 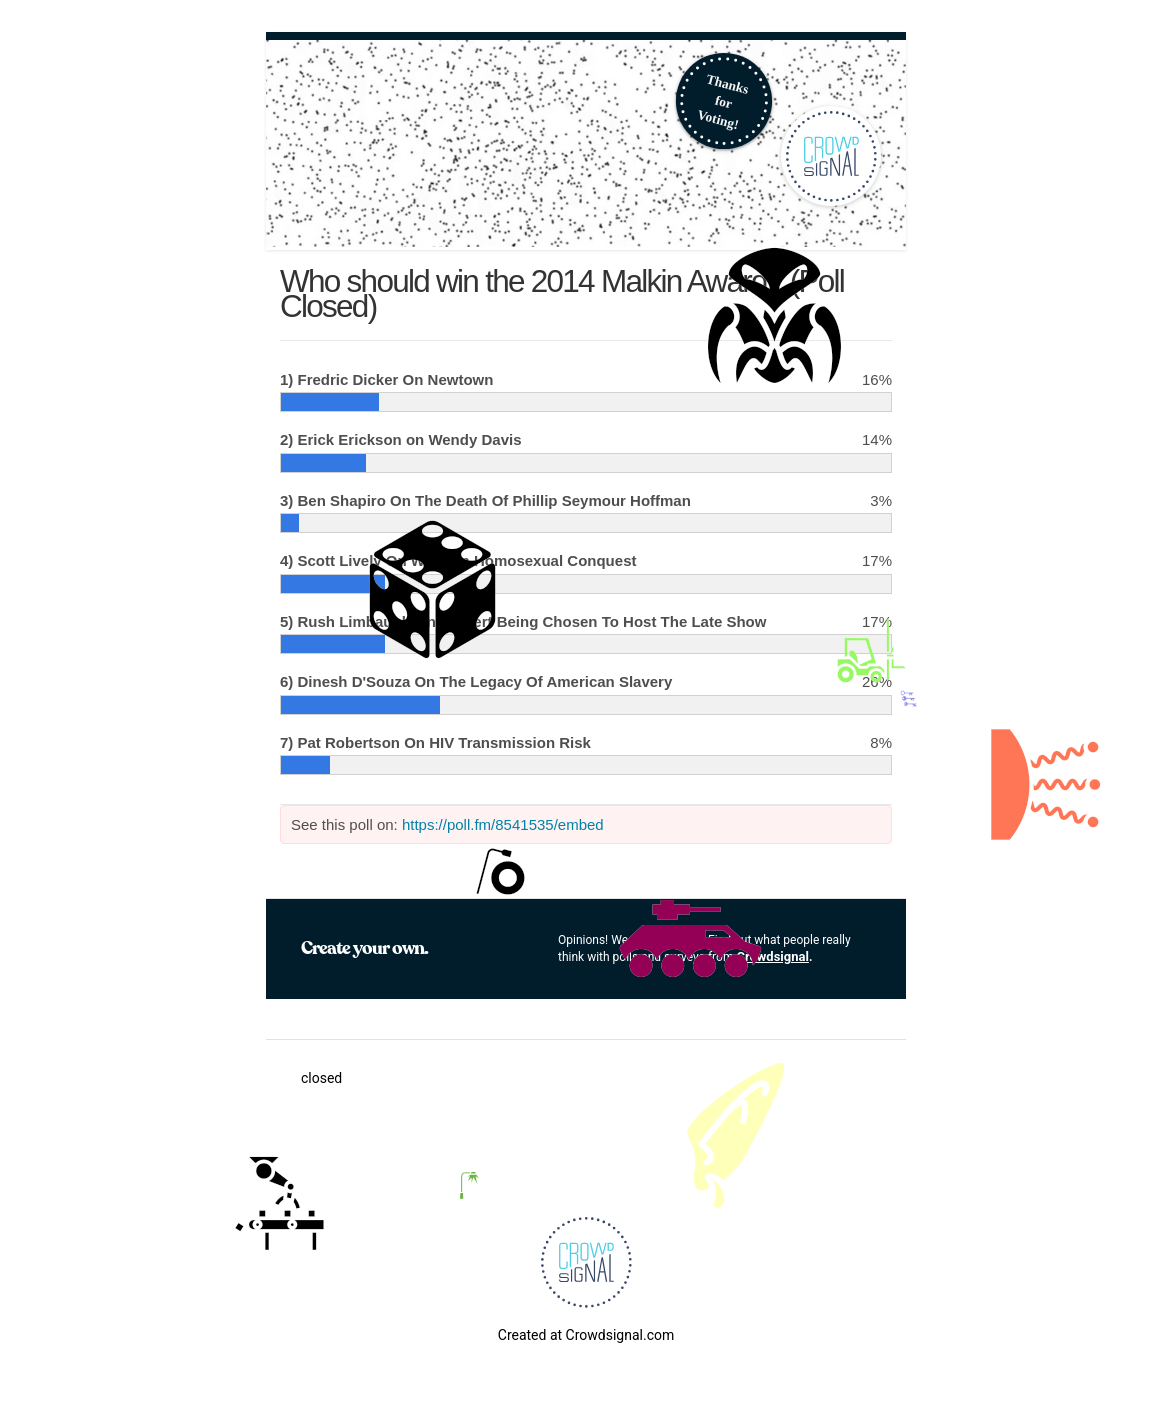 I want to click on indicates an alien or bug-type enemy, so click(x=774, y=315).